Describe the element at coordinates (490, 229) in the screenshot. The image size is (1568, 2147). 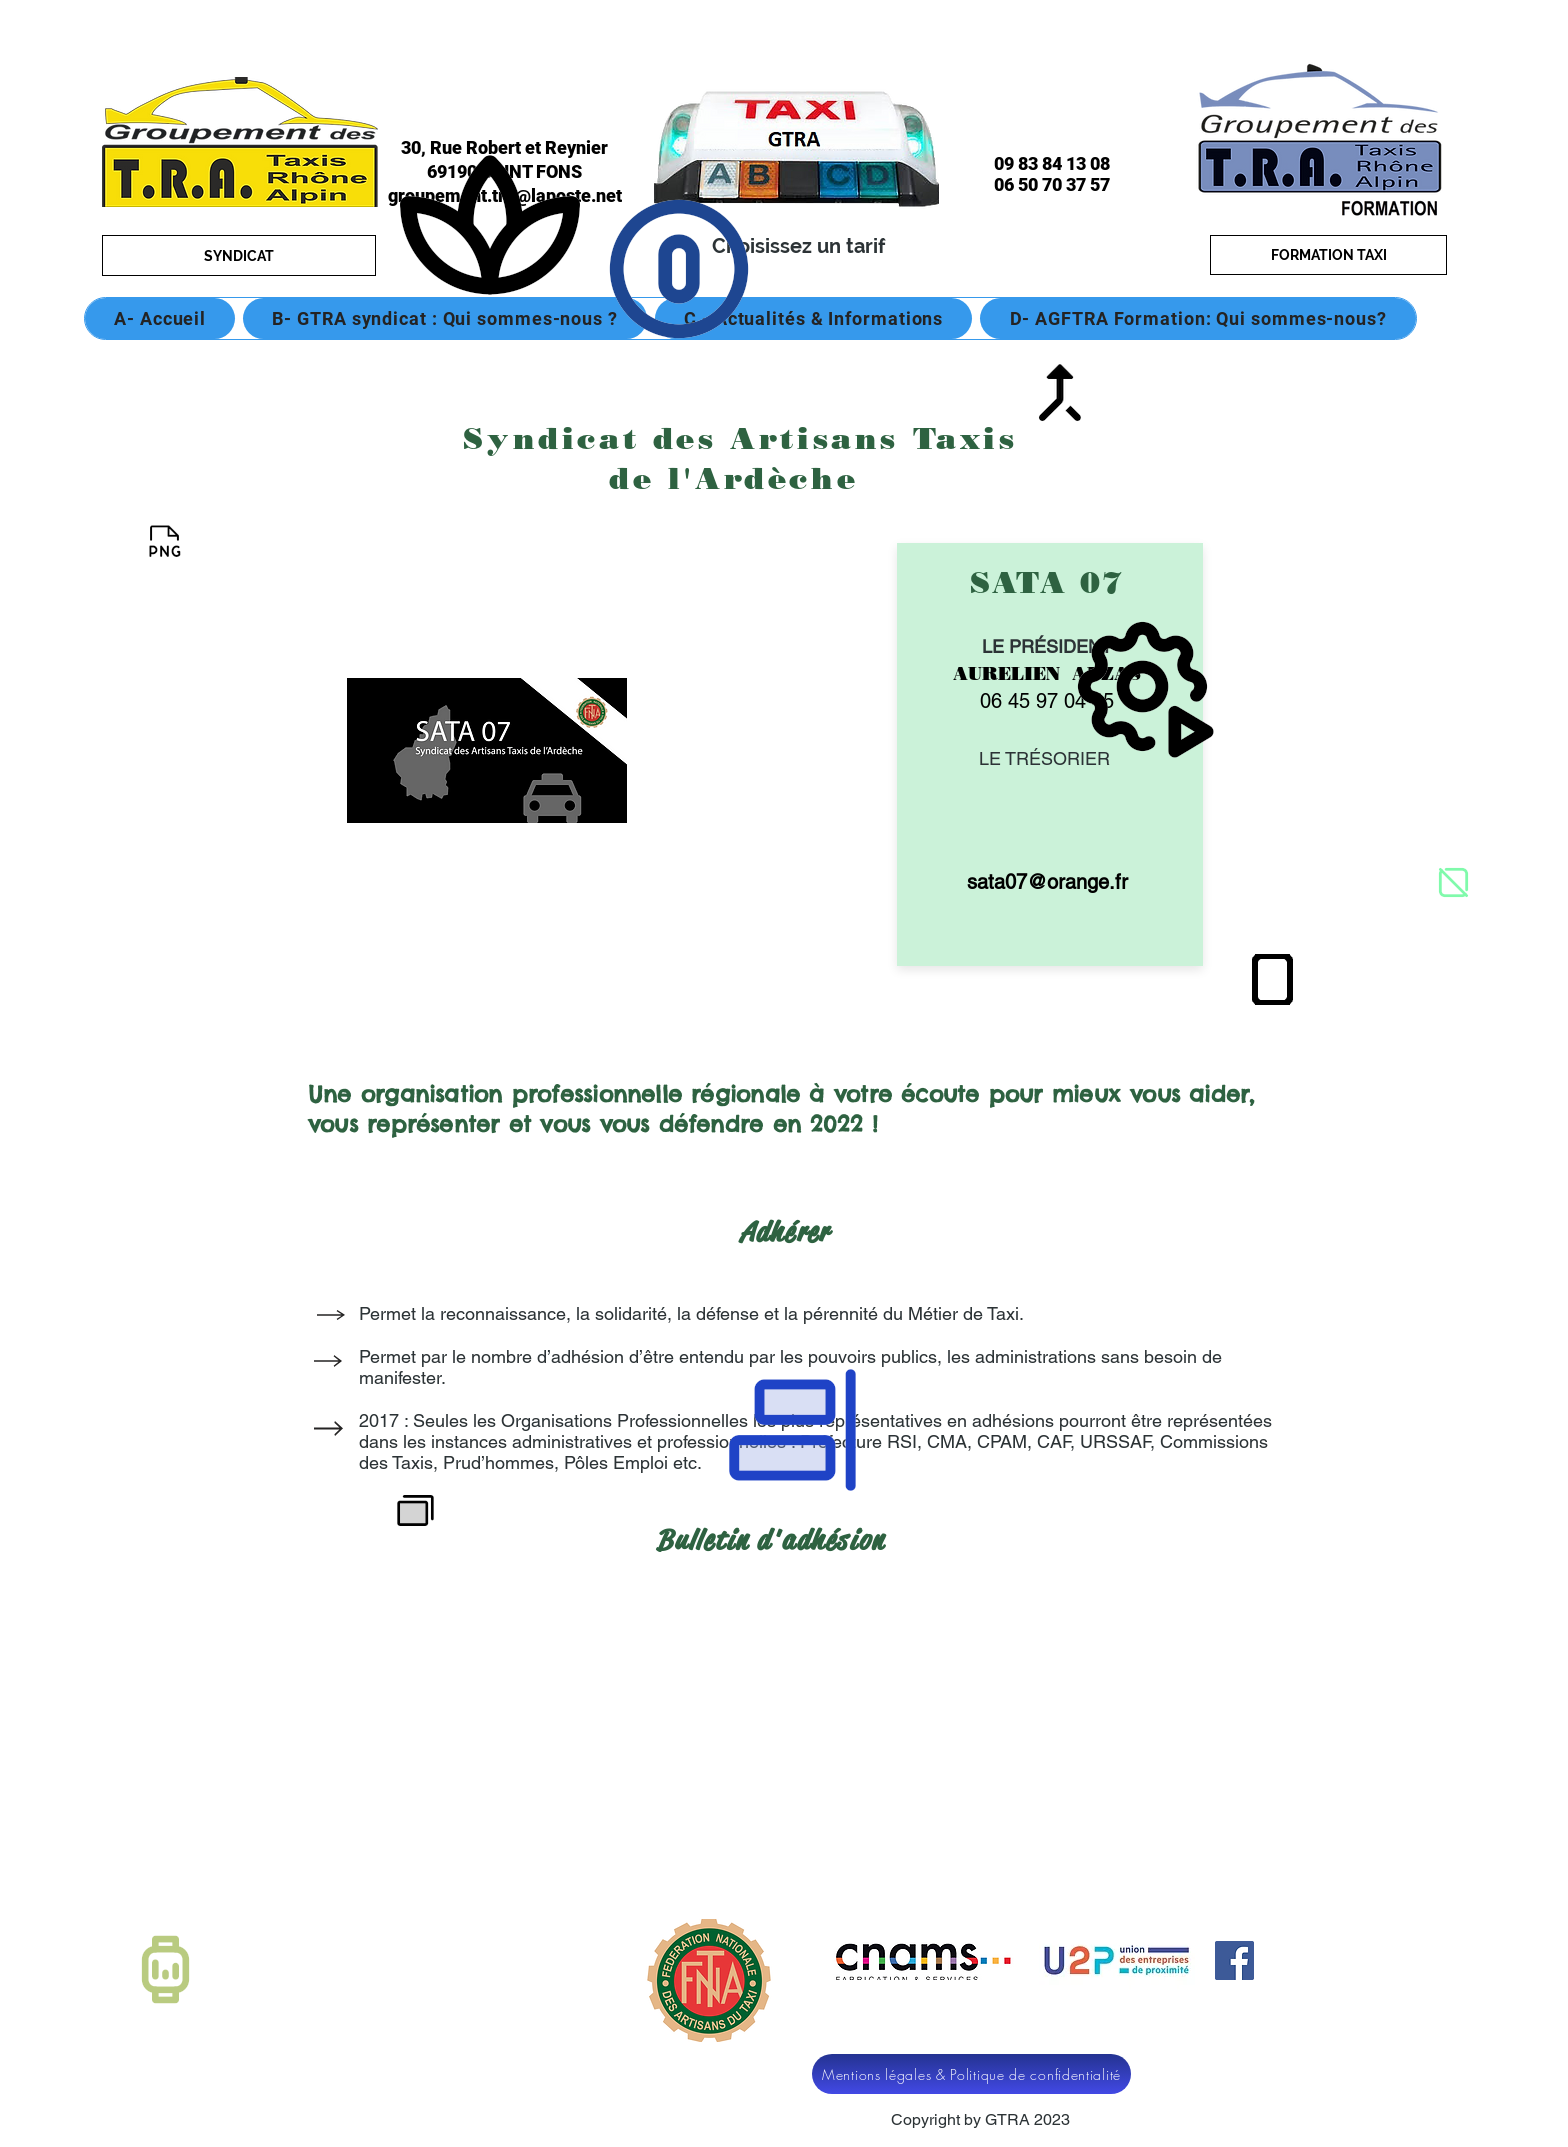
I see `access plant care or gardening features` at that location.